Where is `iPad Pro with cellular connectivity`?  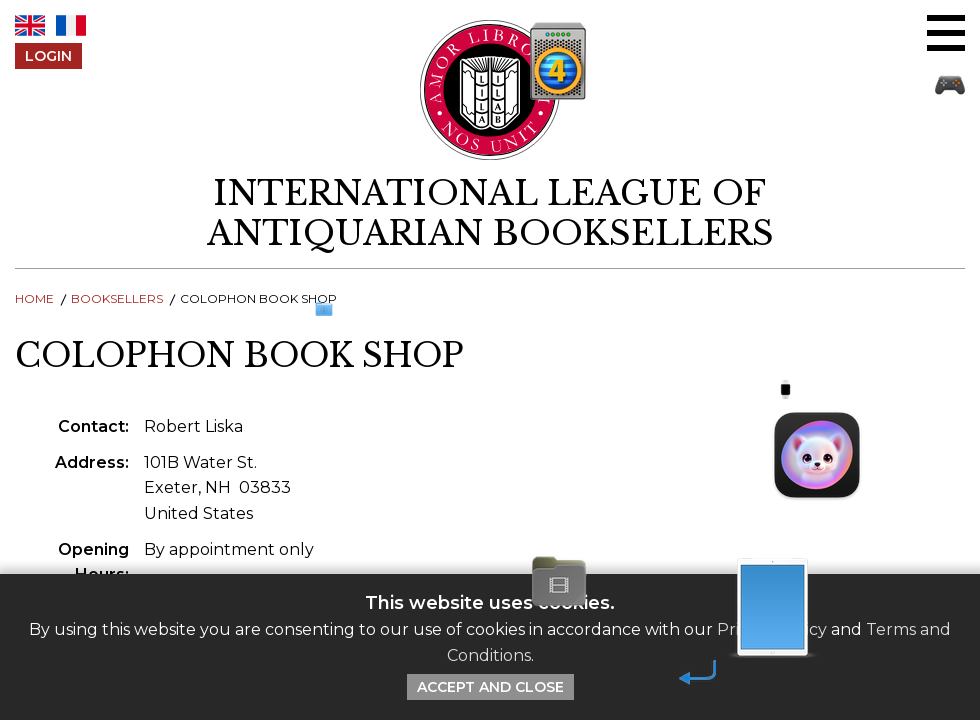 iPad Pro with cellular connectivity is located at coordinates (772, 607).